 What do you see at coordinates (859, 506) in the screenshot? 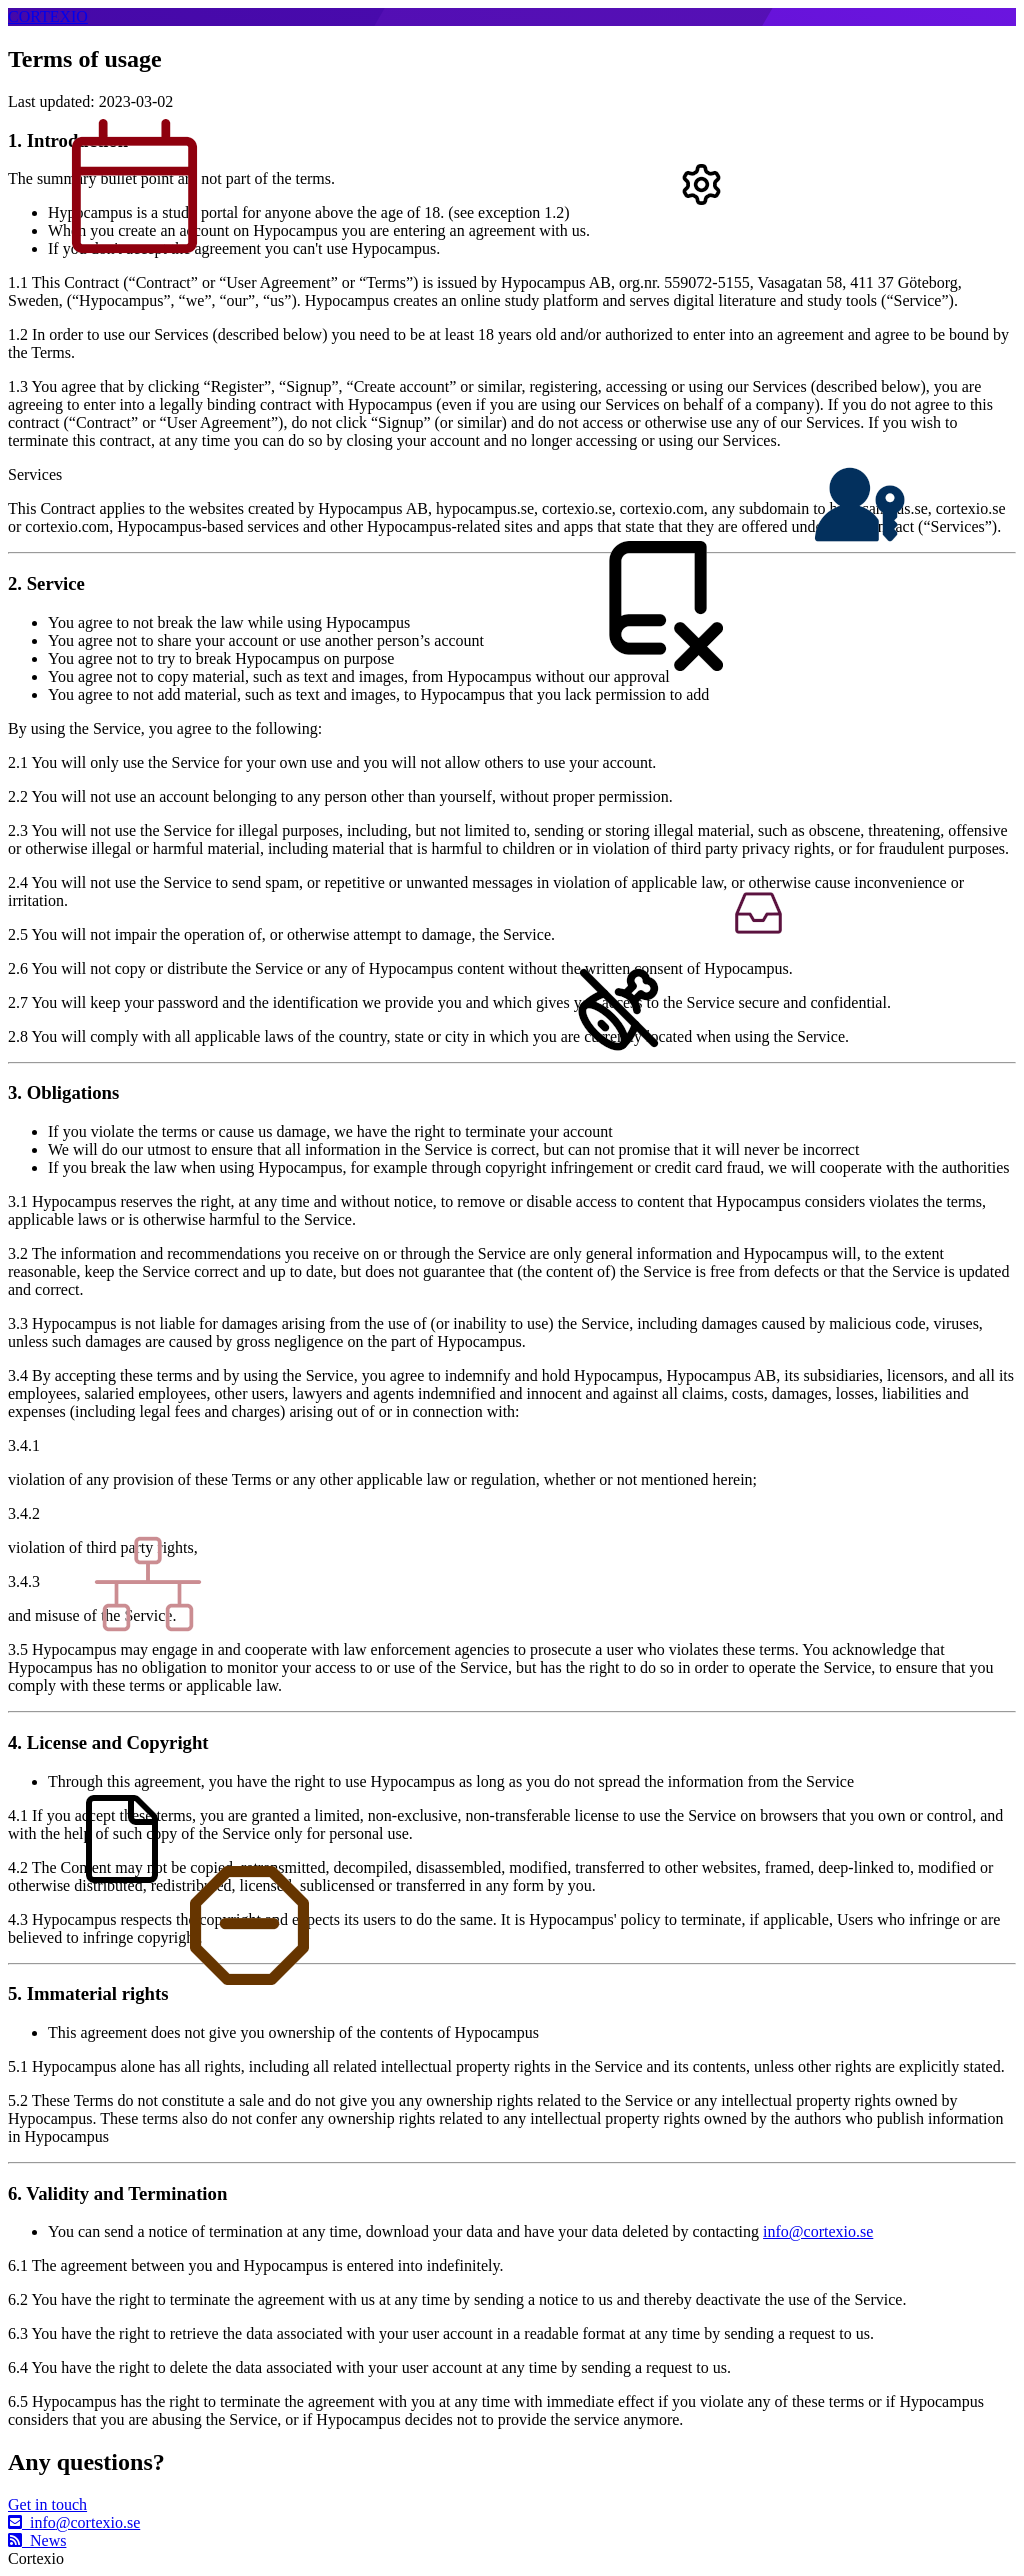
I see `manage passkey authentication for your account` at bounding box center [859, 506].